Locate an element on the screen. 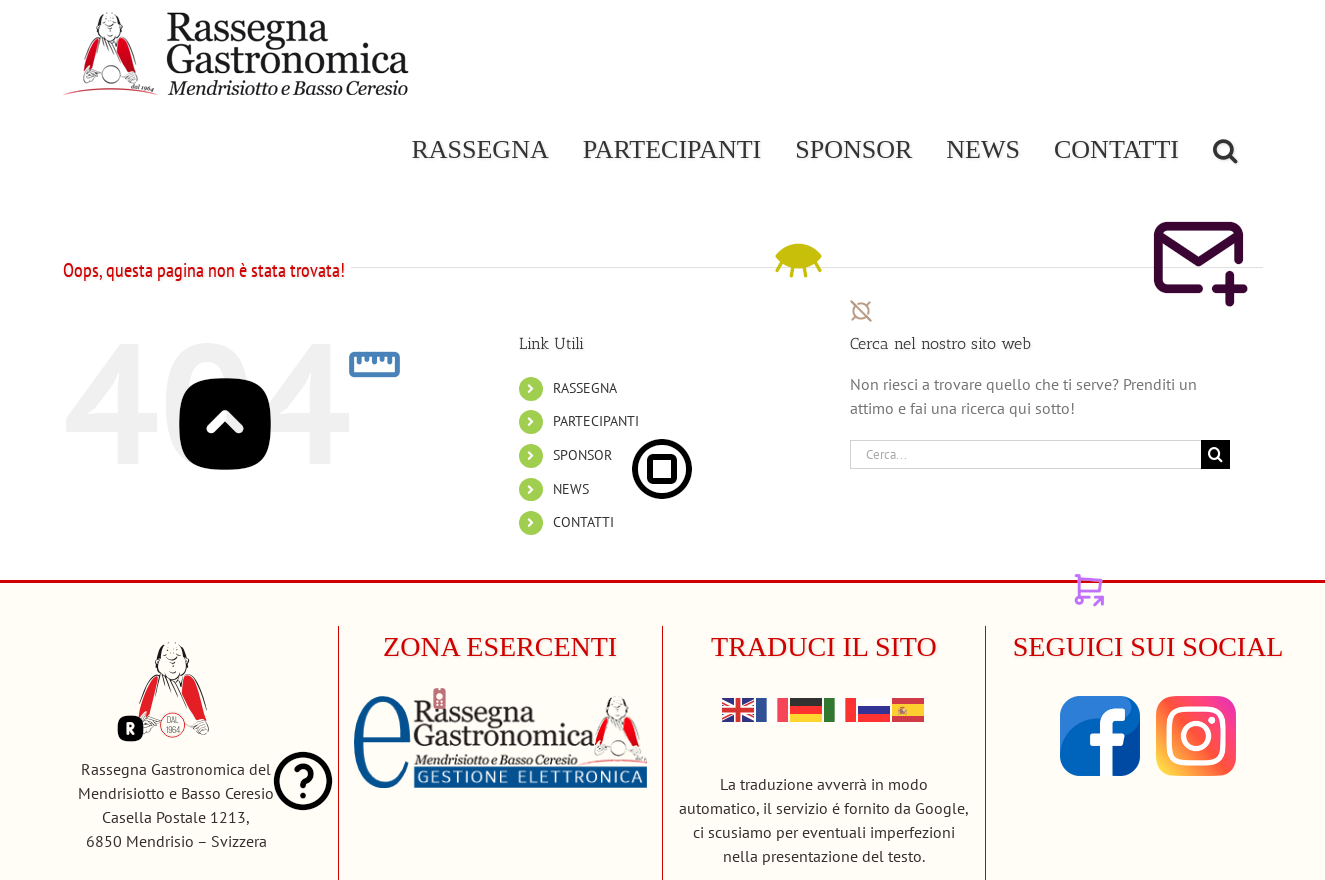  compose a new email is located at coordinates (1198, 257).